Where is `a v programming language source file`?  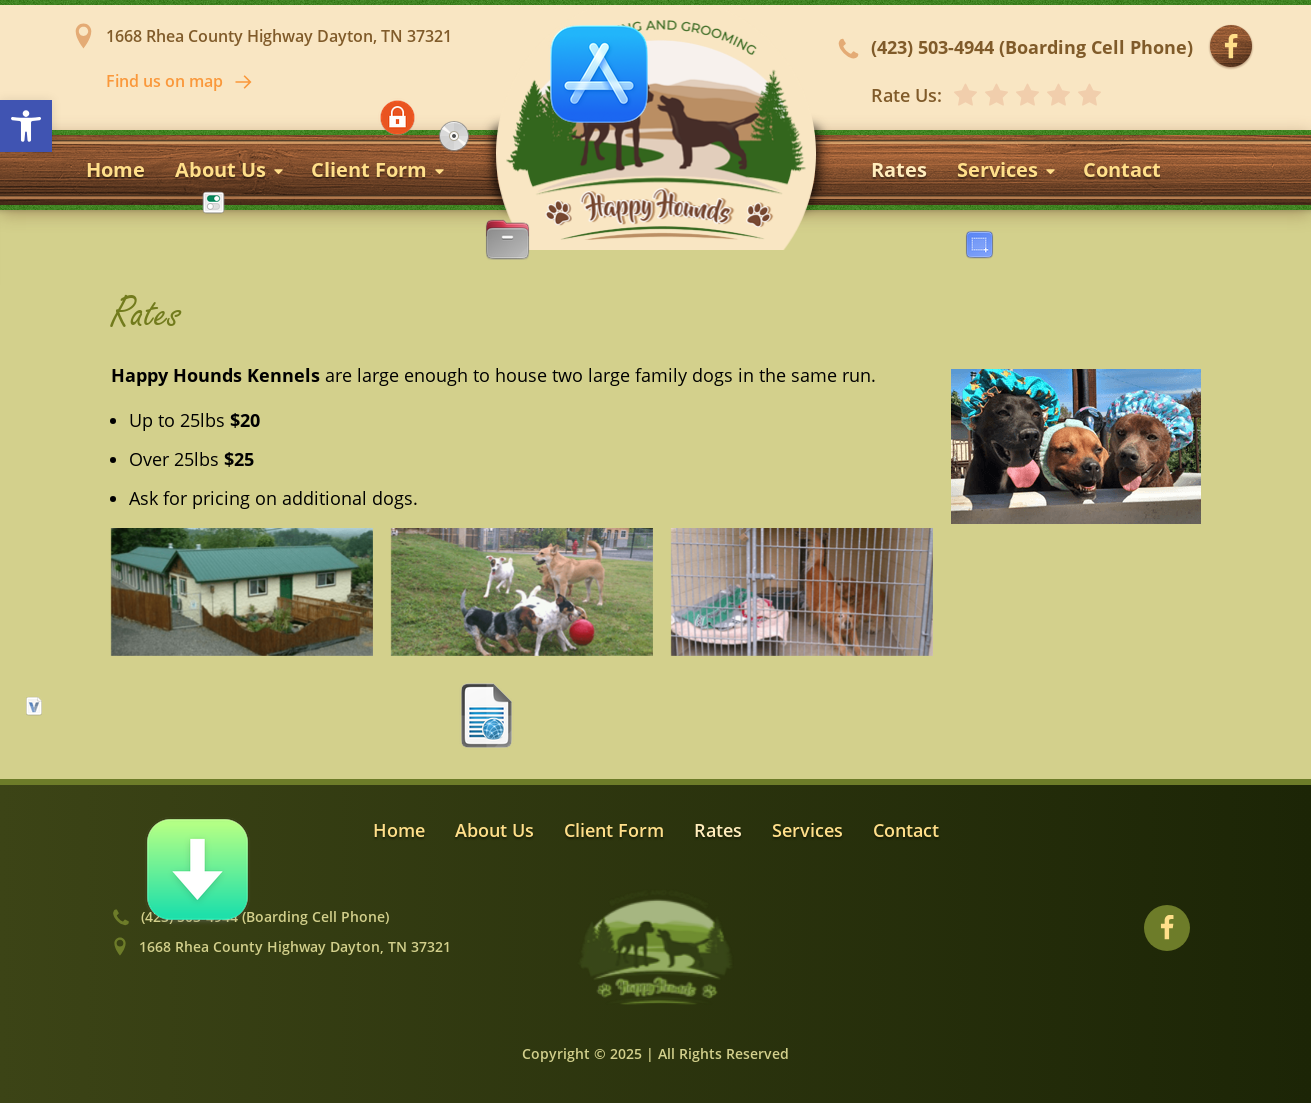
a v programming language source file is located at coordinates (34, 706).